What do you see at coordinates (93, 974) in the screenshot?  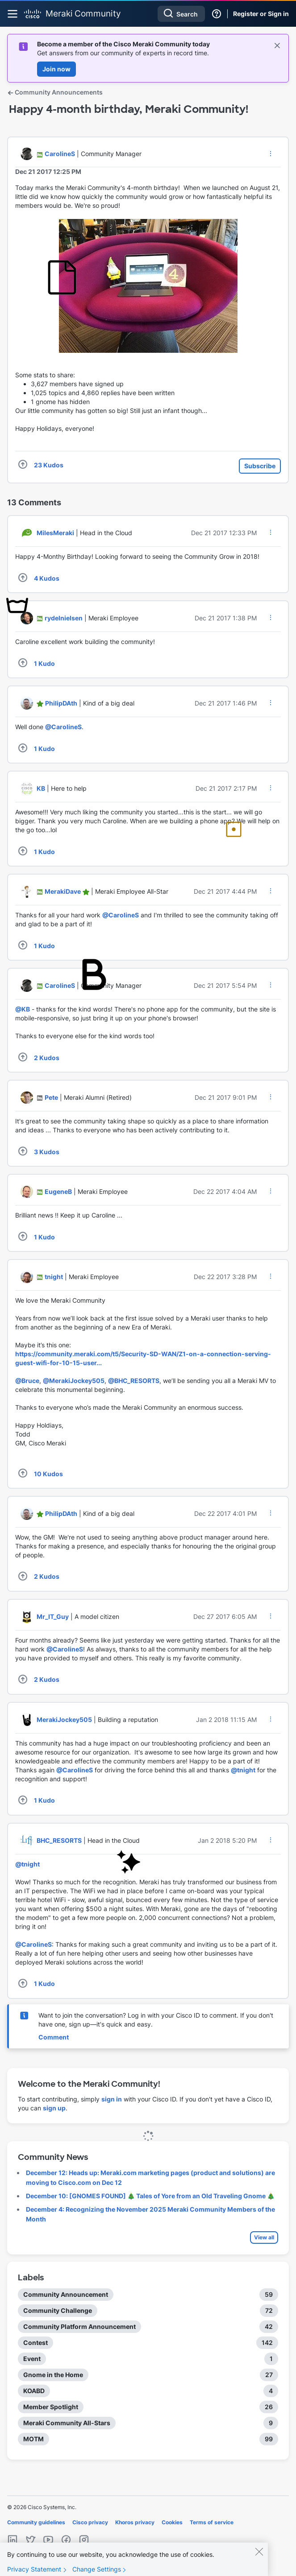 I see `apply bold formatting to selected text` at bounding box center [93, 974].